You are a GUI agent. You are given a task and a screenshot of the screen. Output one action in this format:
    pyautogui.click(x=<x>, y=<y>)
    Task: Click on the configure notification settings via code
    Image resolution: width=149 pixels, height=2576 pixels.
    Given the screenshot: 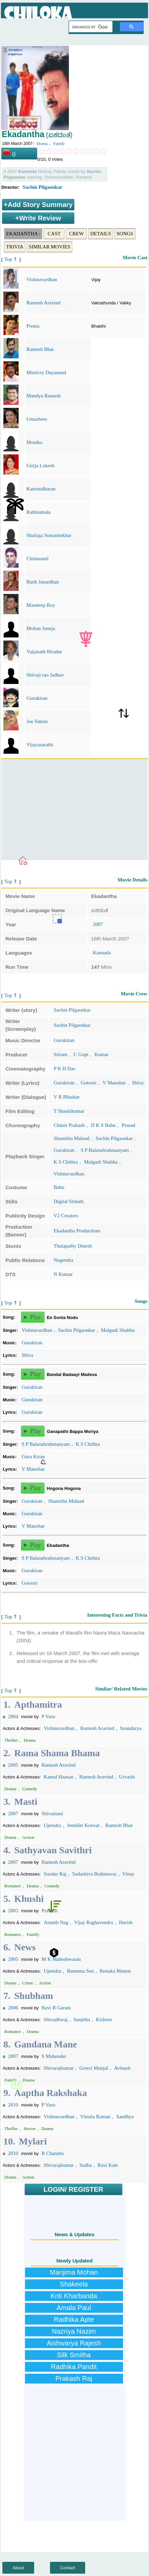 What is the action you would take?
    pyautogui.click(x=43, y=1462)
    